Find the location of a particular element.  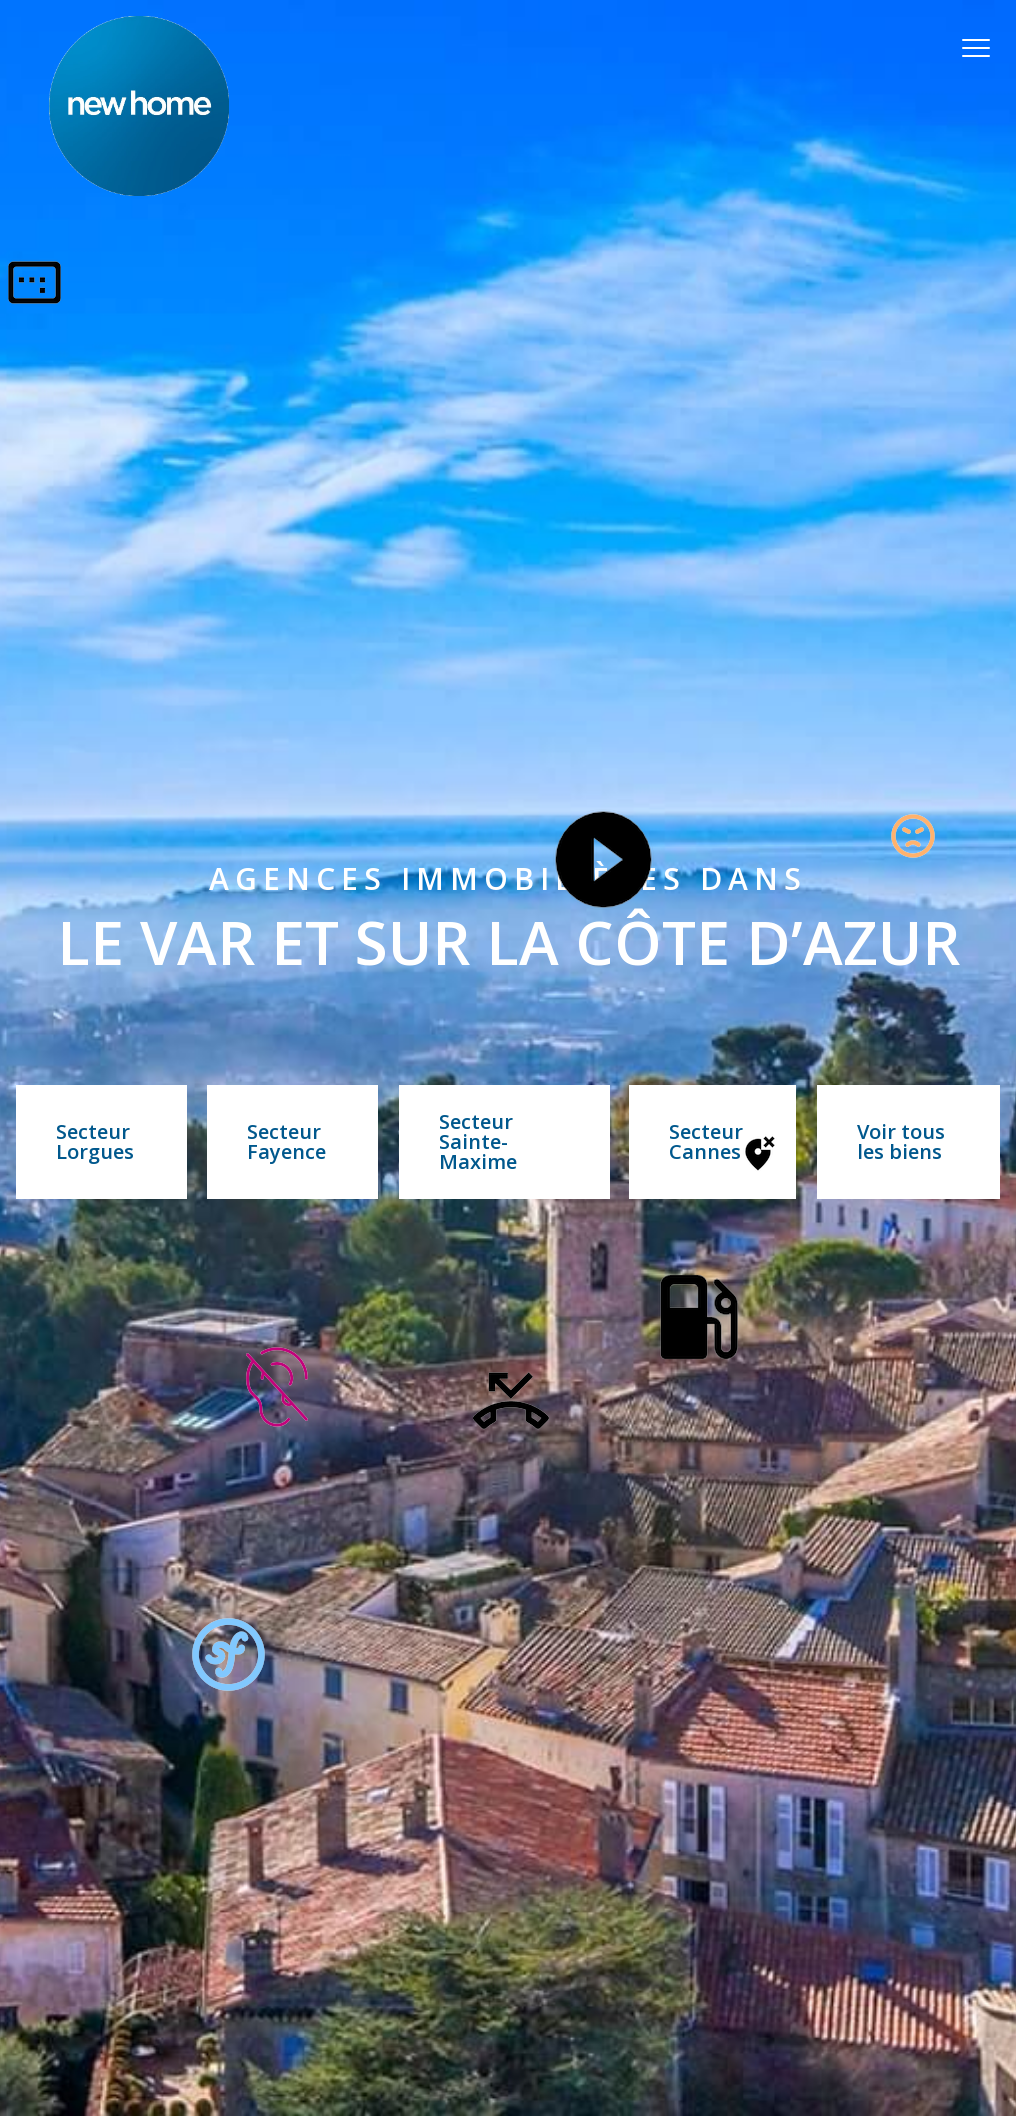

remove a saved location pin is located at coordinates (758, 1153).